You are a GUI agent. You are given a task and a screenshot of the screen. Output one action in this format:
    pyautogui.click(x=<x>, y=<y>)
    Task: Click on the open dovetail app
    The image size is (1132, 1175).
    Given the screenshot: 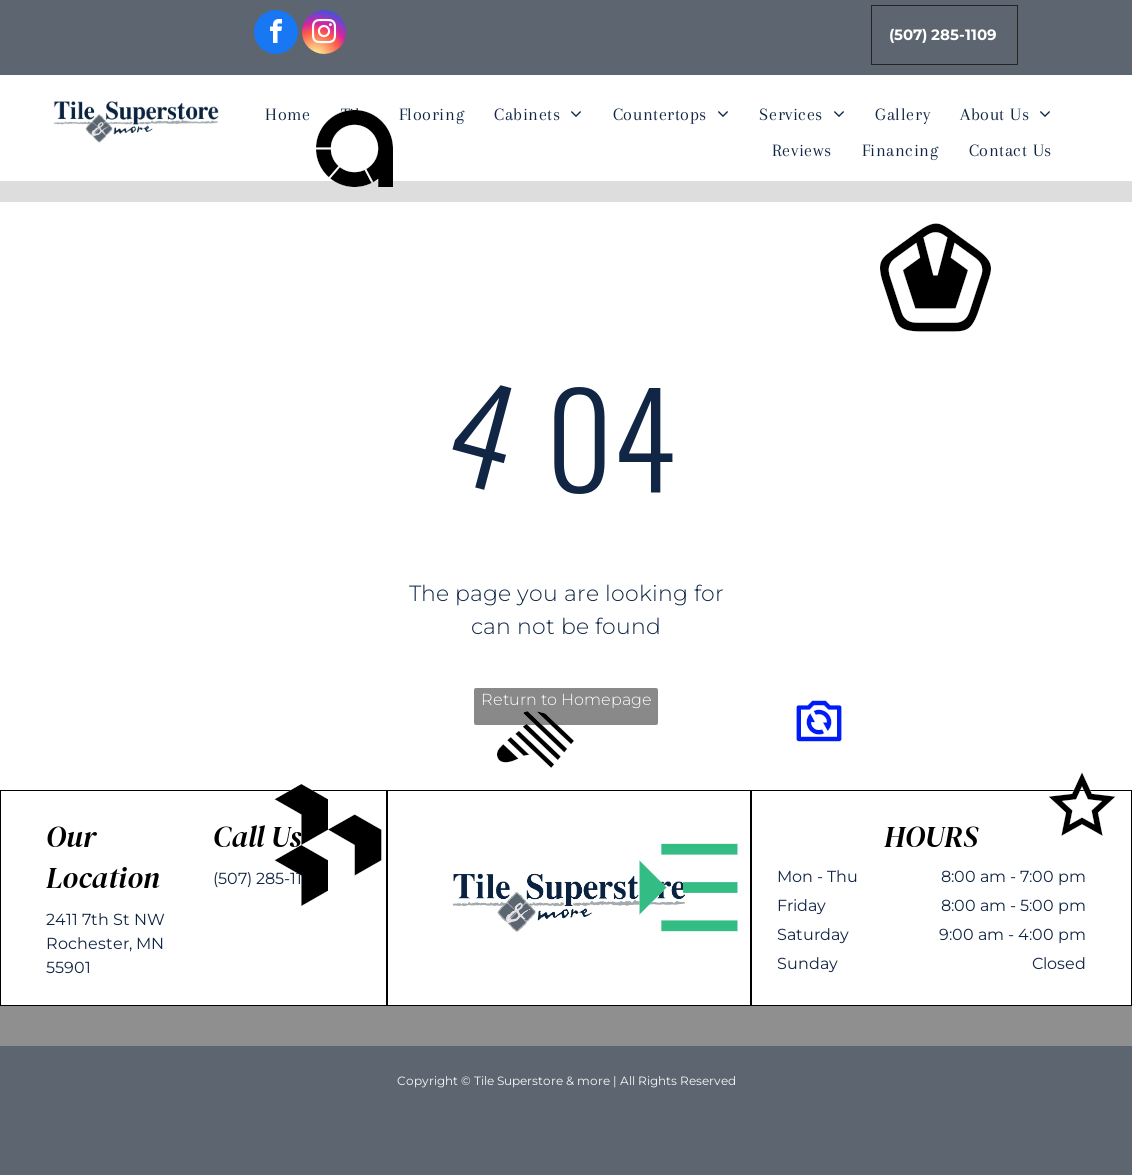 What is the action you would take?
    pyautogui.click(x=328, y=845)
    